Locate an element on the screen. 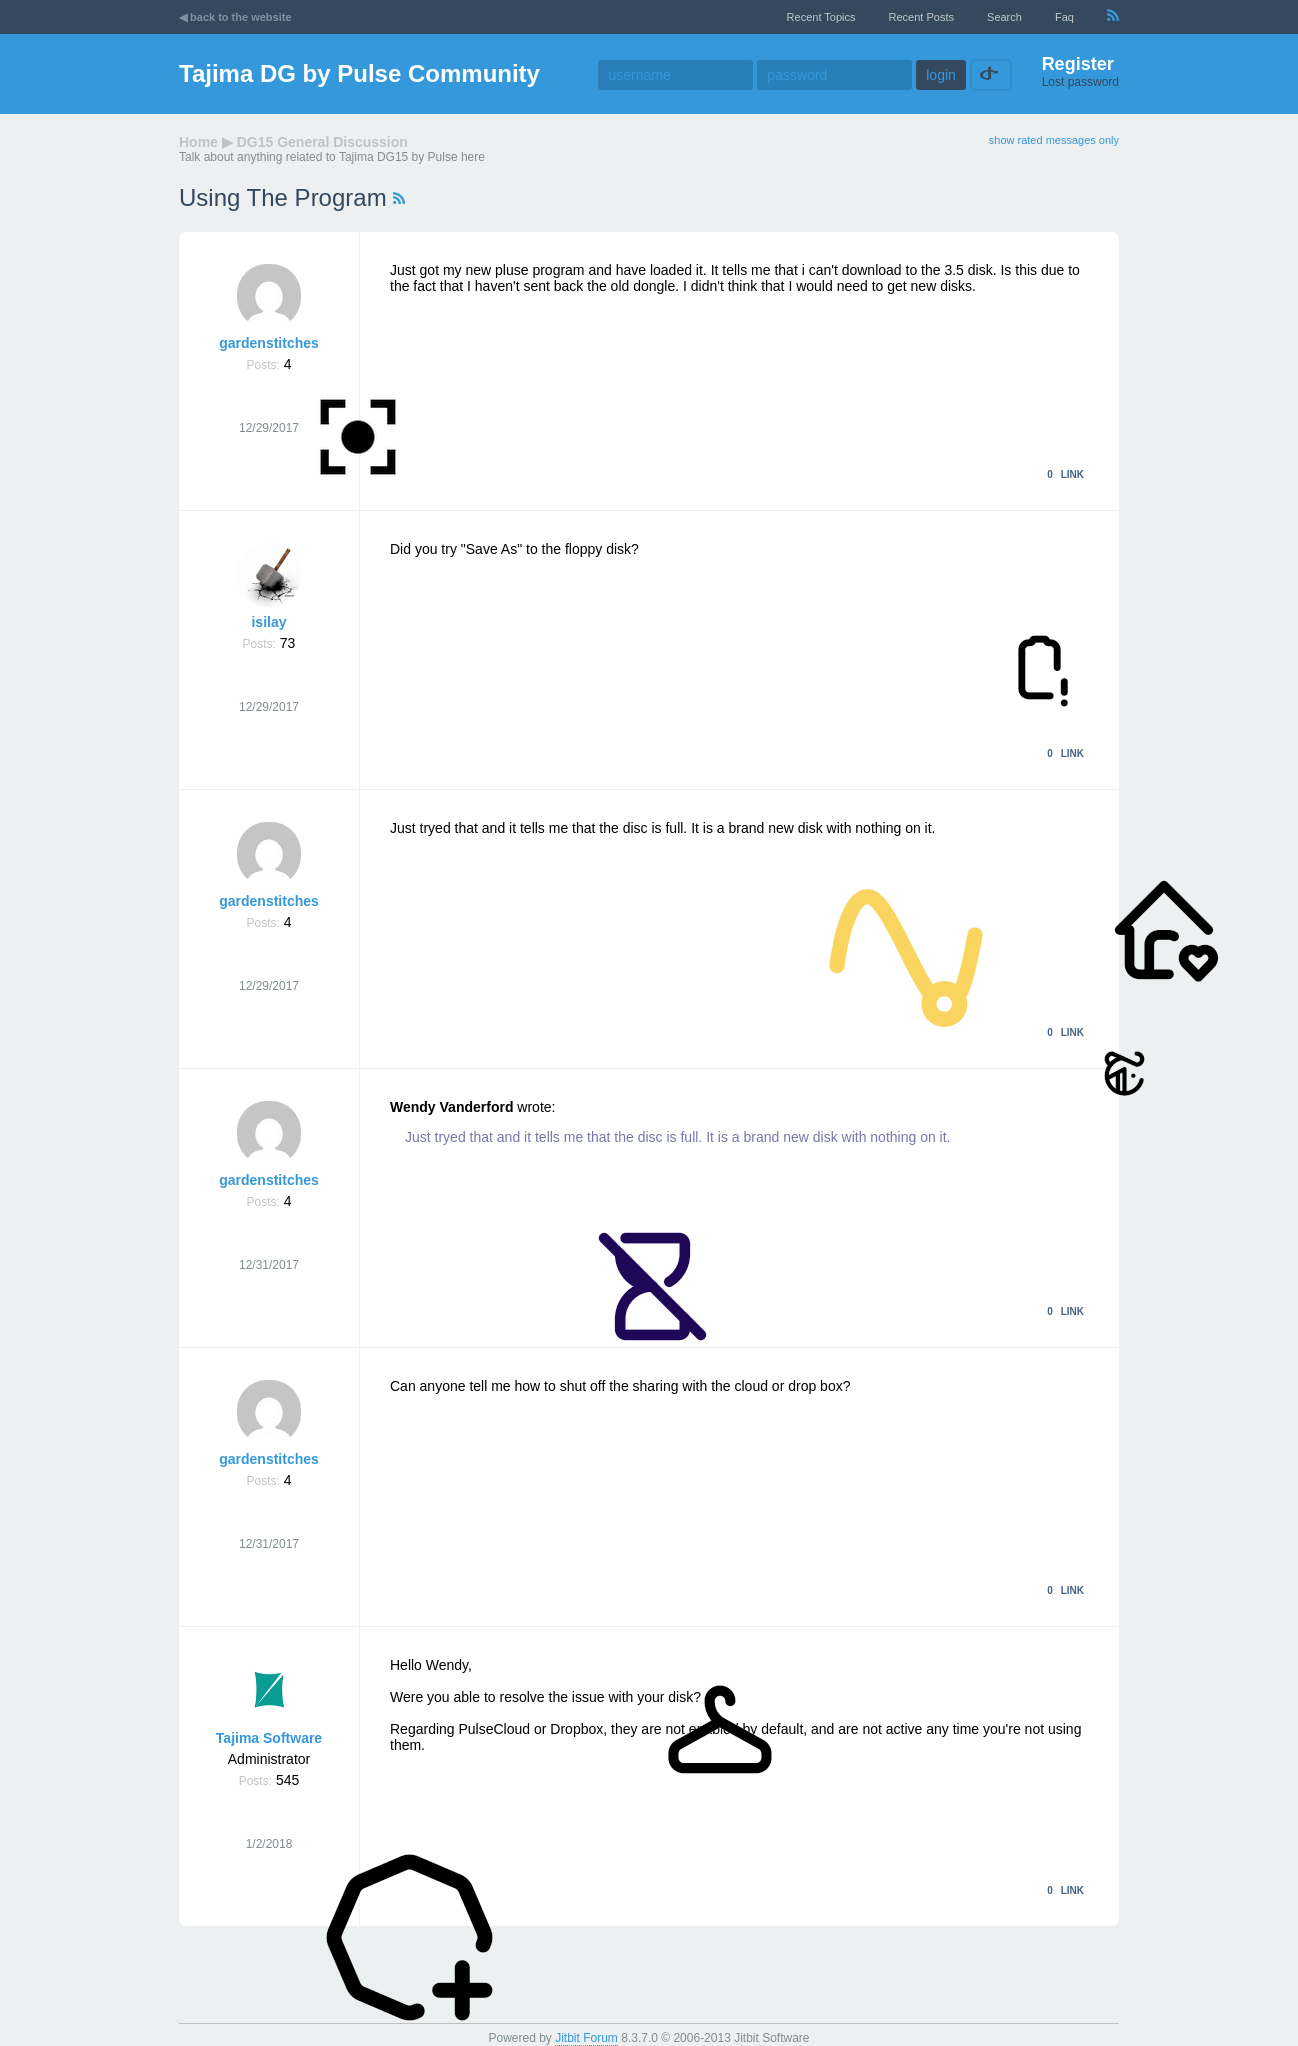 This screenshot has height=2046, width=1298. indicates low battery warning is located at coordinates (1039, 667).